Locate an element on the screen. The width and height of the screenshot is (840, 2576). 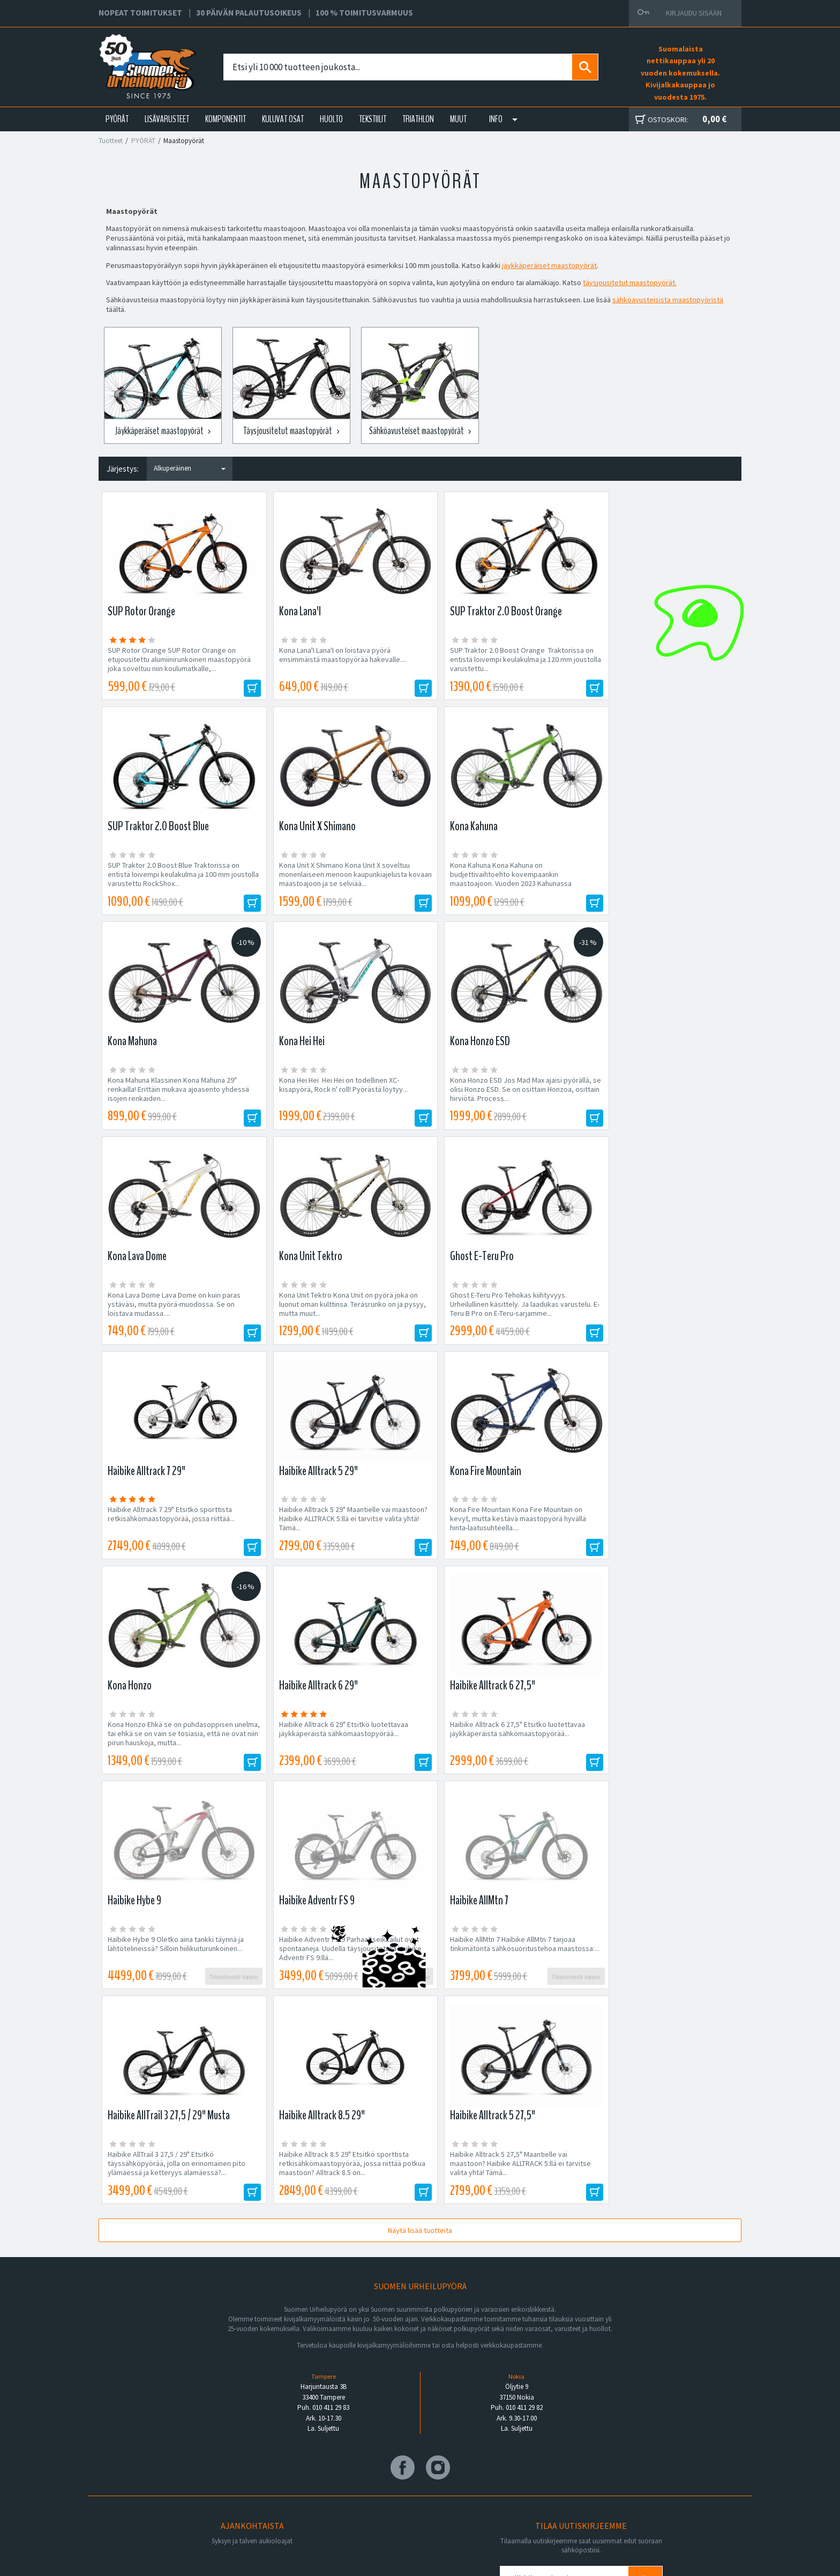
ingredient icon for cooking or recipe apps is located at coordinates (699, 619).